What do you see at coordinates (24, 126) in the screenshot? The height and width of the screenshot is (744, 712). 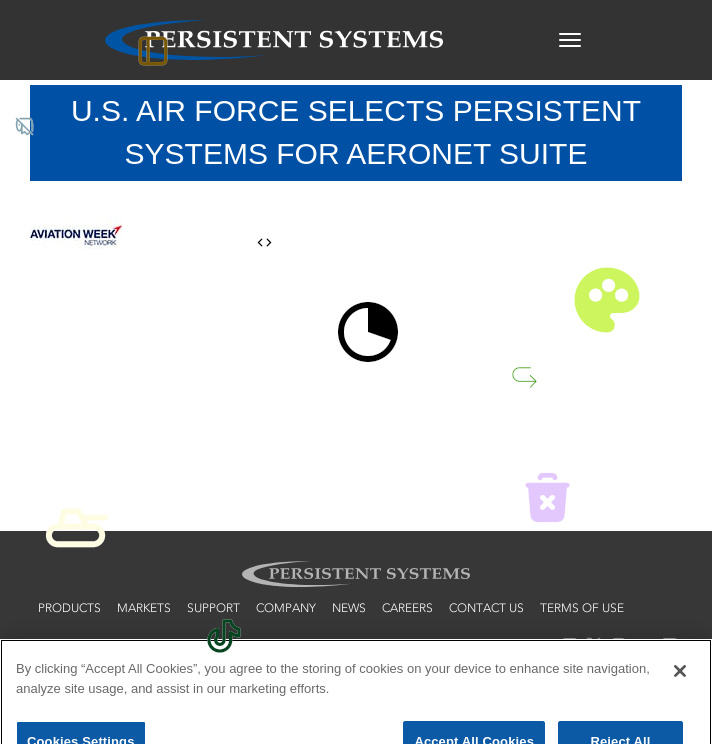 I see `indicates toilet paper is out of stock` at bounding box center [24, 126].